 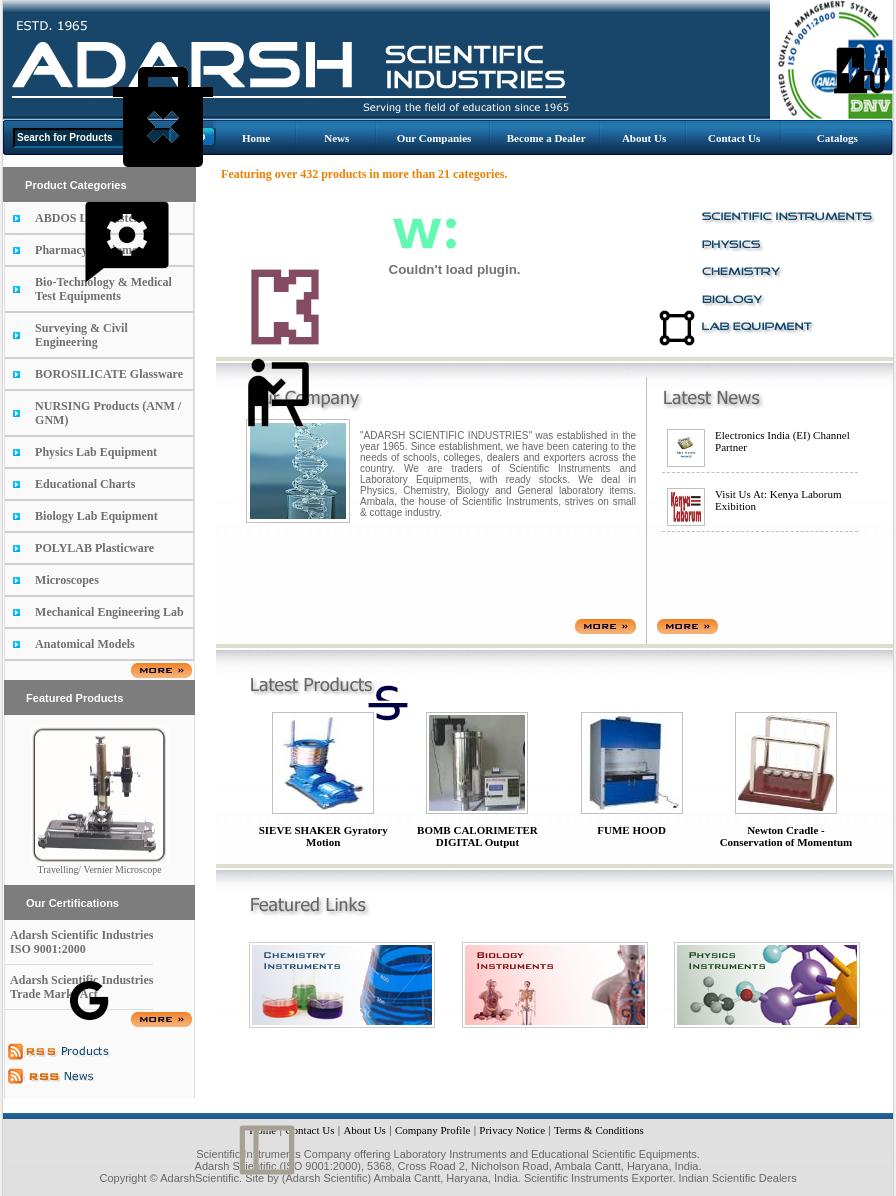 I want to click on find nearby electric vehicle charging stations, so click(x=859, y=70).